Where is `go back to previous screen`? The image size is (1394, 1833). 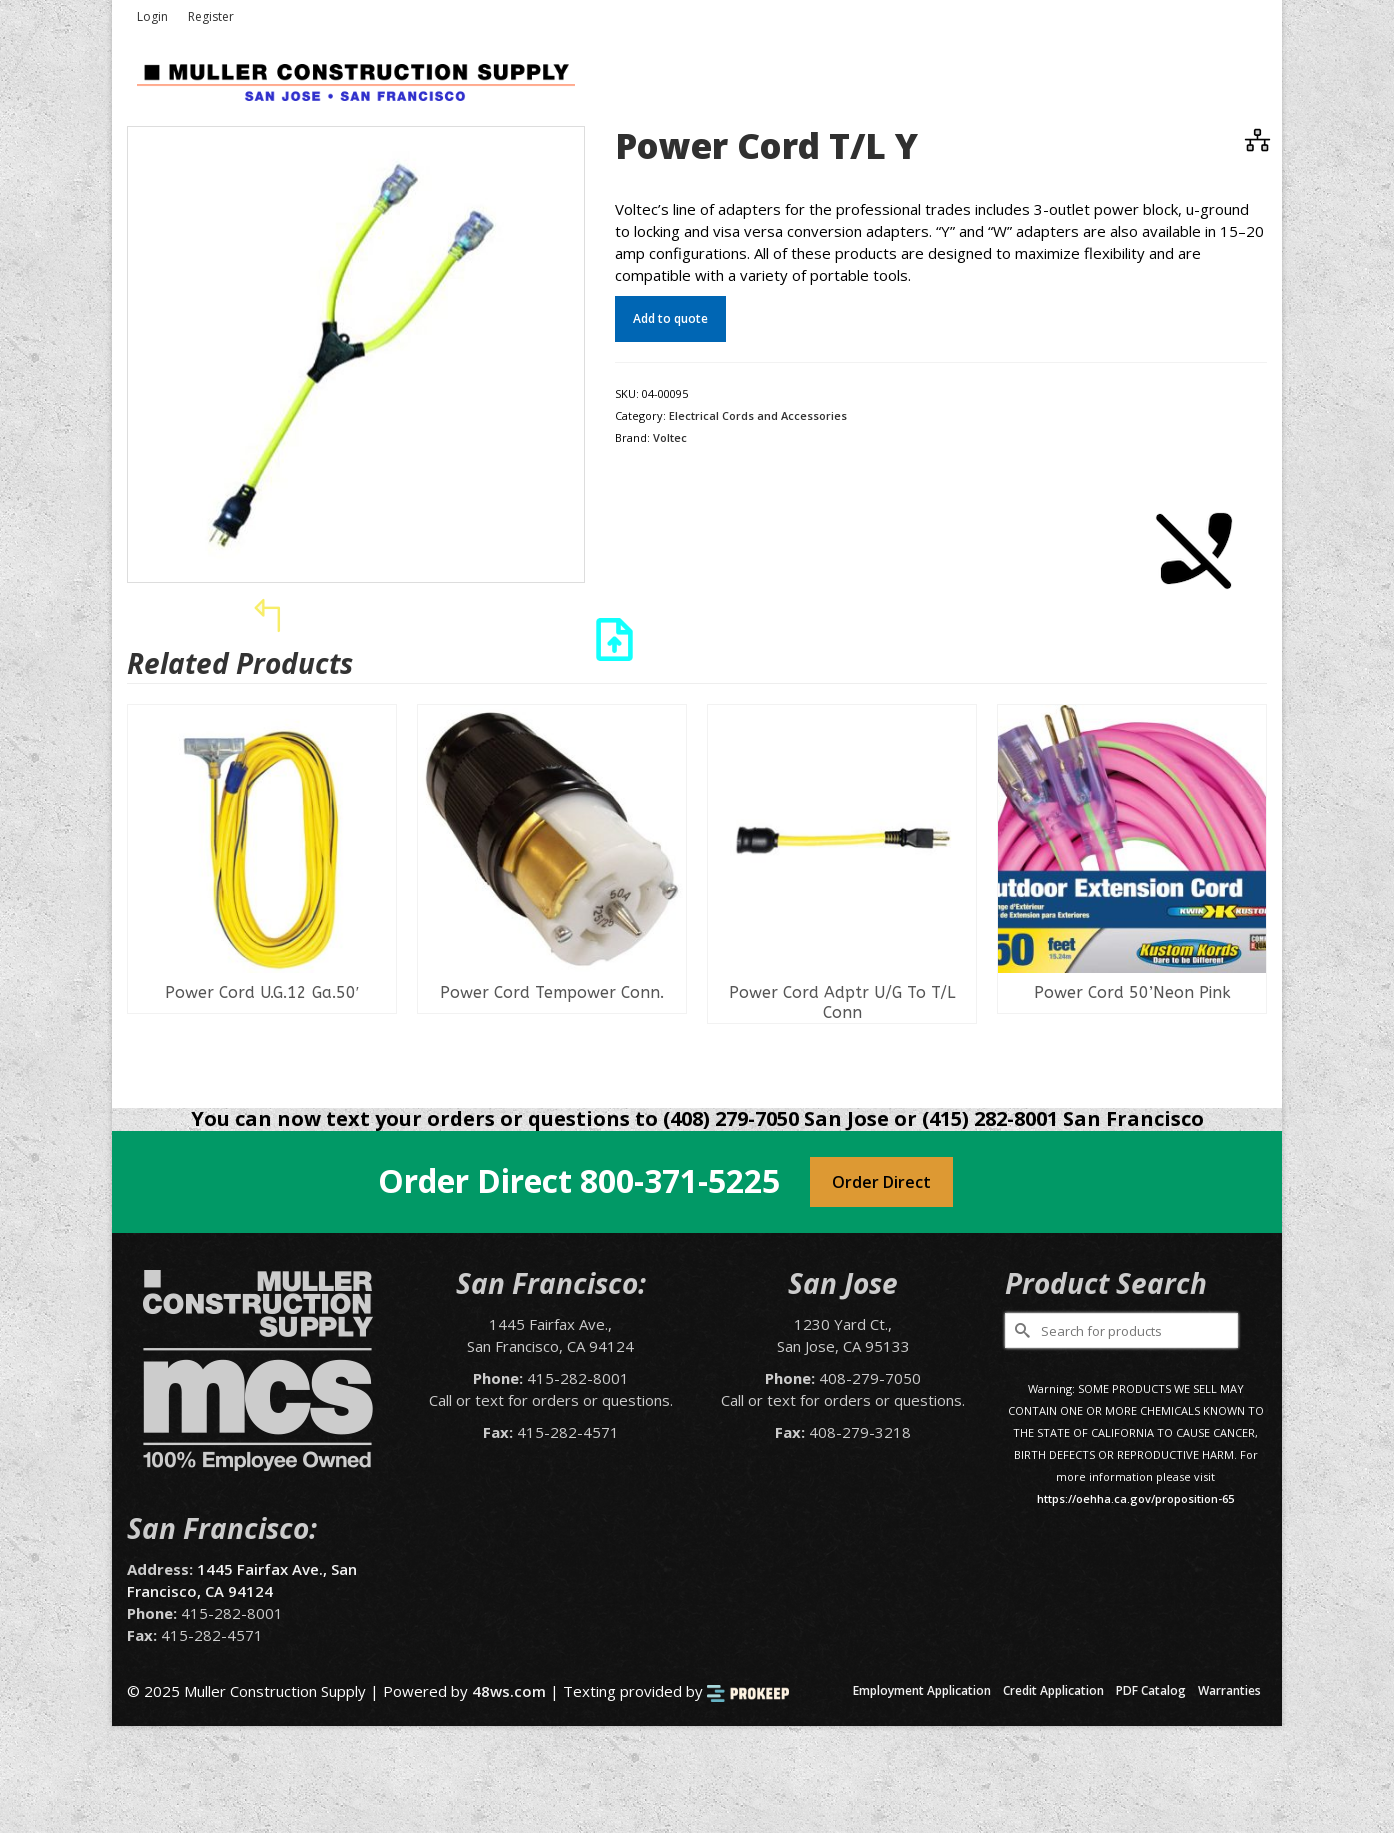
go back to previous screen is located at coordinates (268, 615).